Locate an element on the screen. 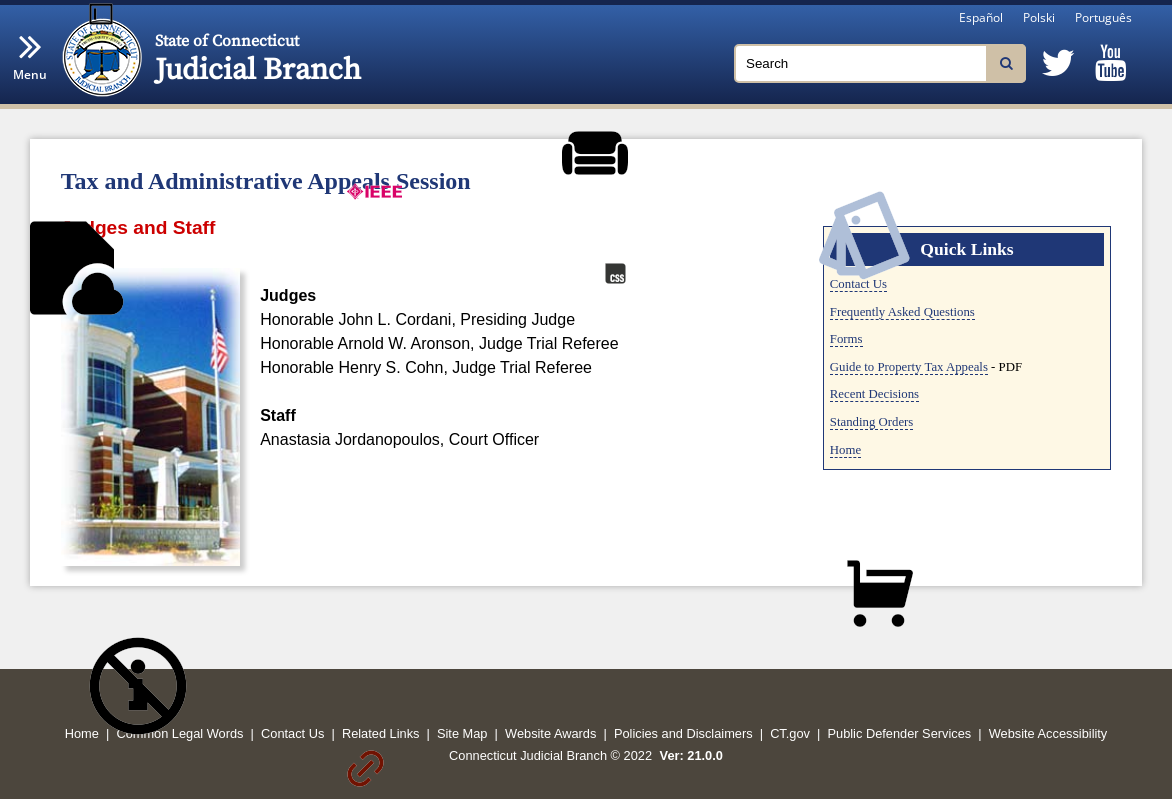  apache couchdb database service is located at coordinates (595, 153).